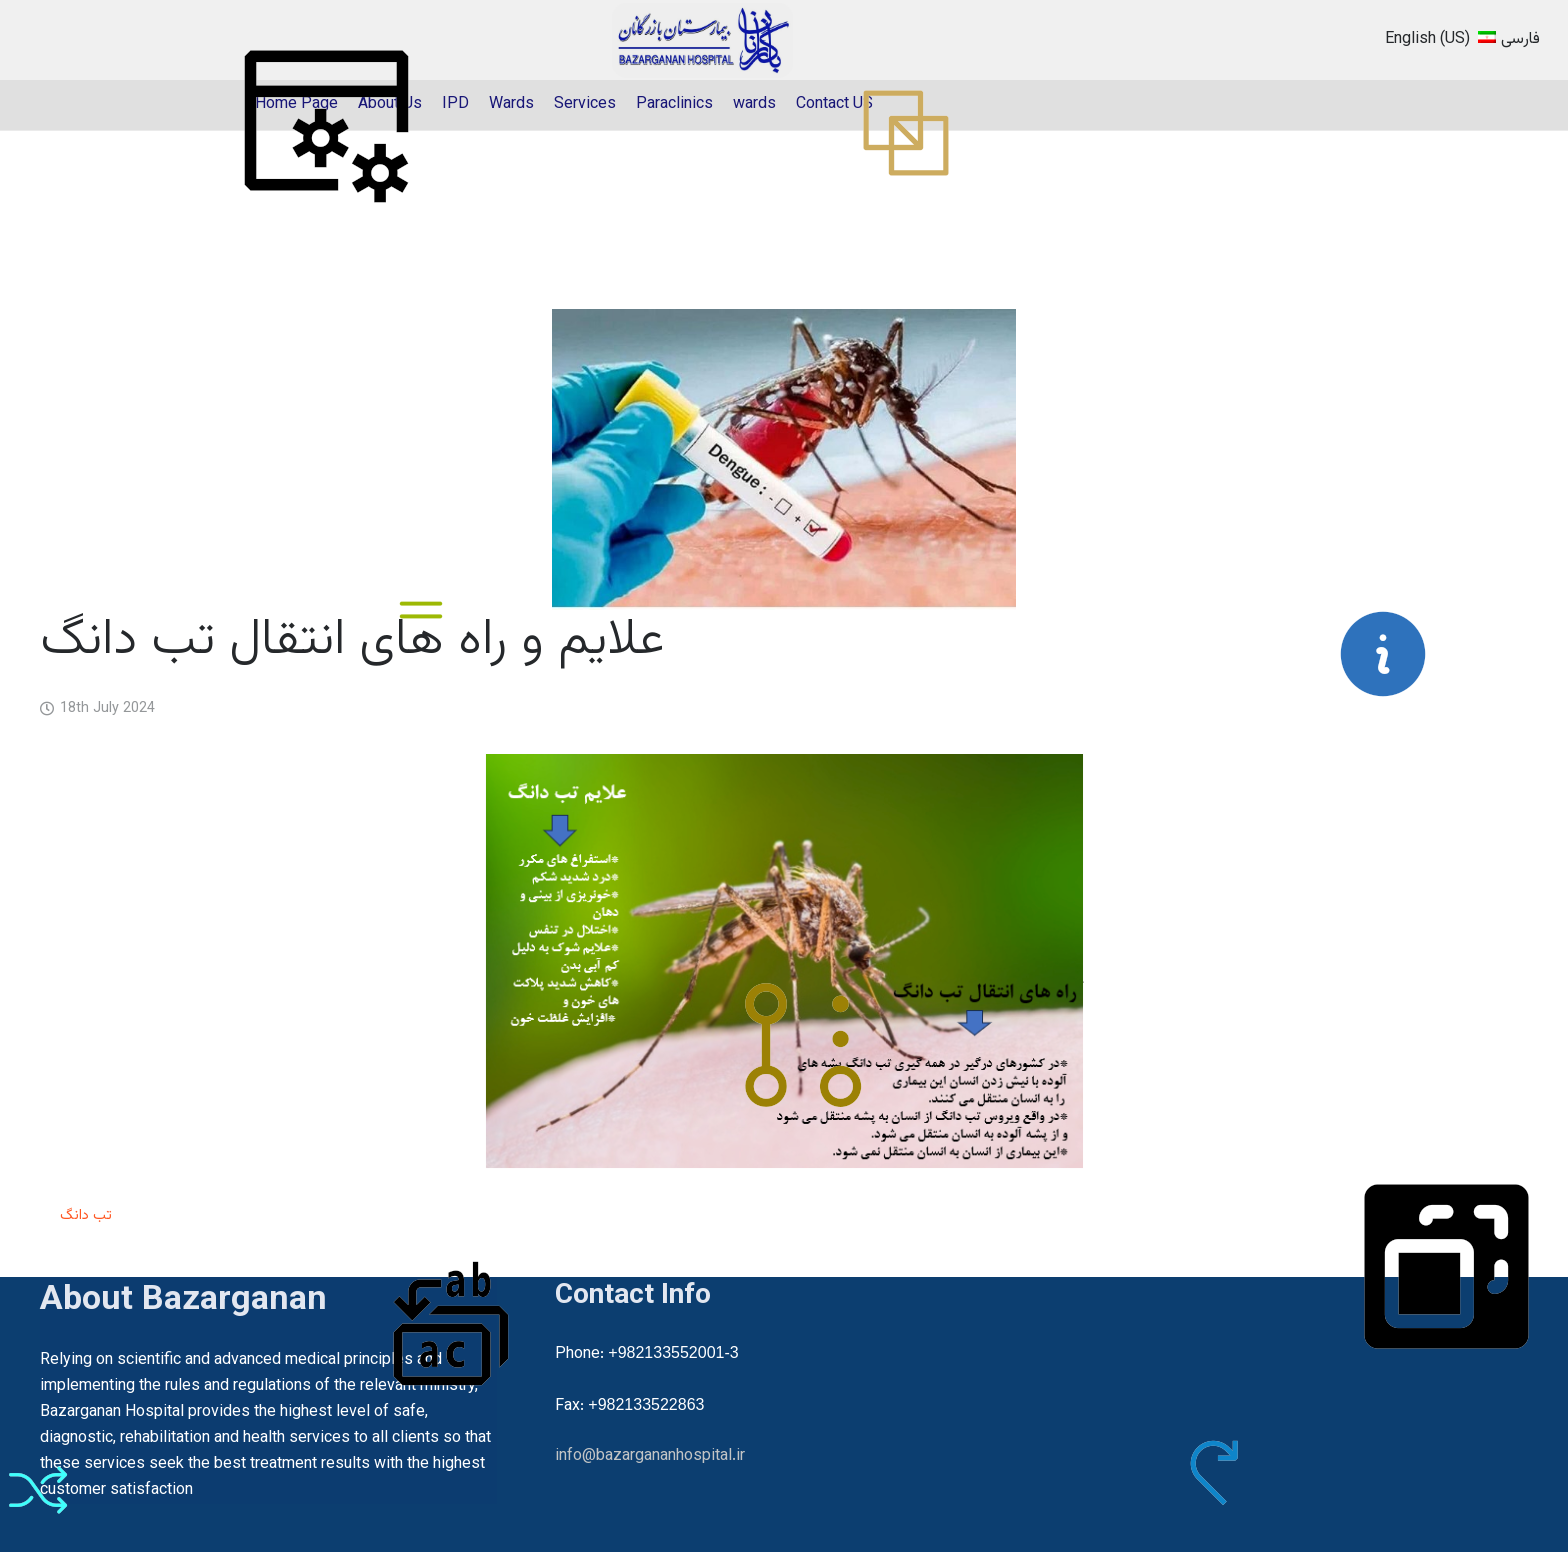  Describe the element at coordinates (421, 610) in the screenshot. I see `reorder or rearrange items in a list` at that location.